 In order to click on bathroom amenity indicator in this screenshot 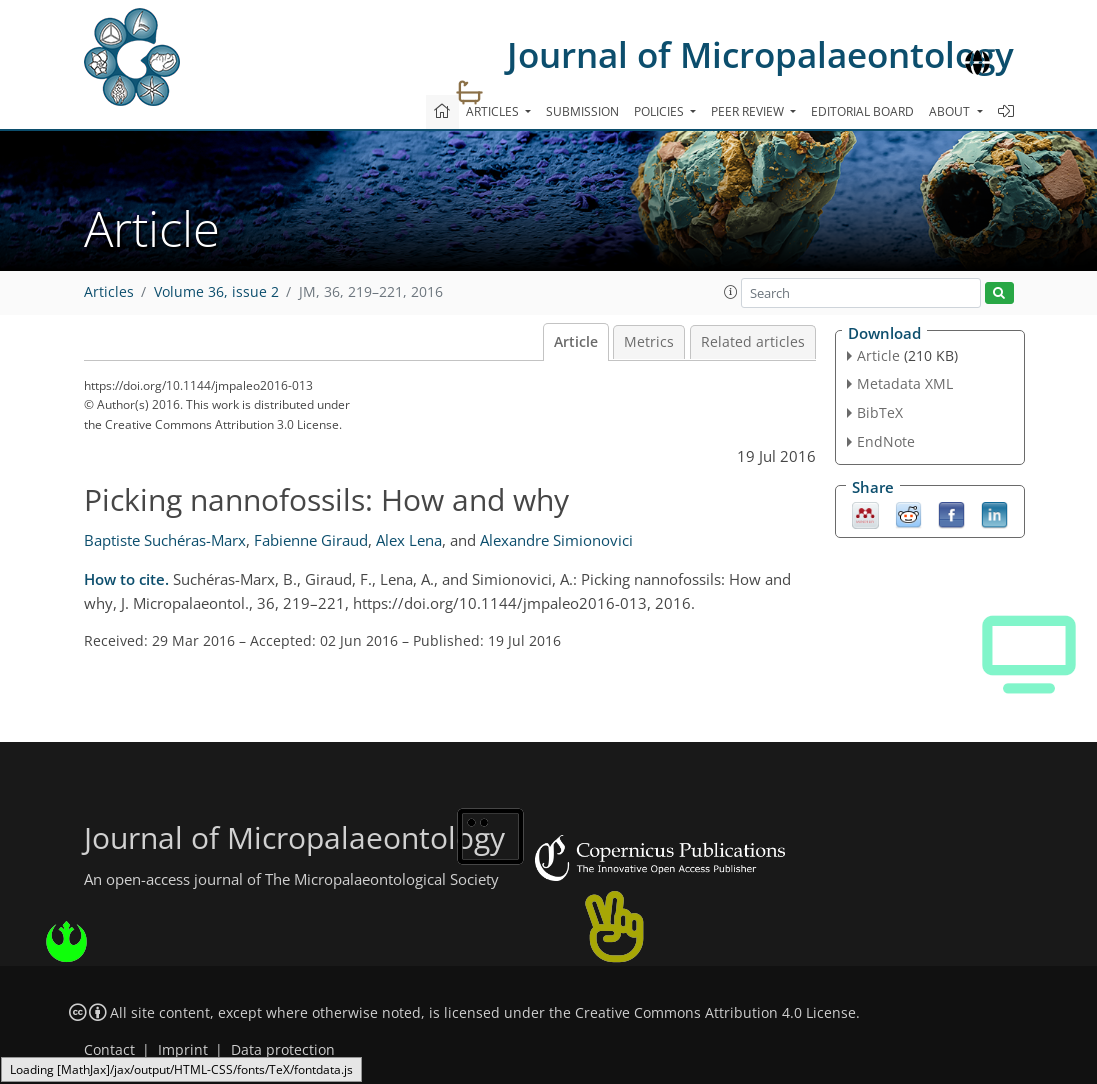, I will do `click(469, 92)`.